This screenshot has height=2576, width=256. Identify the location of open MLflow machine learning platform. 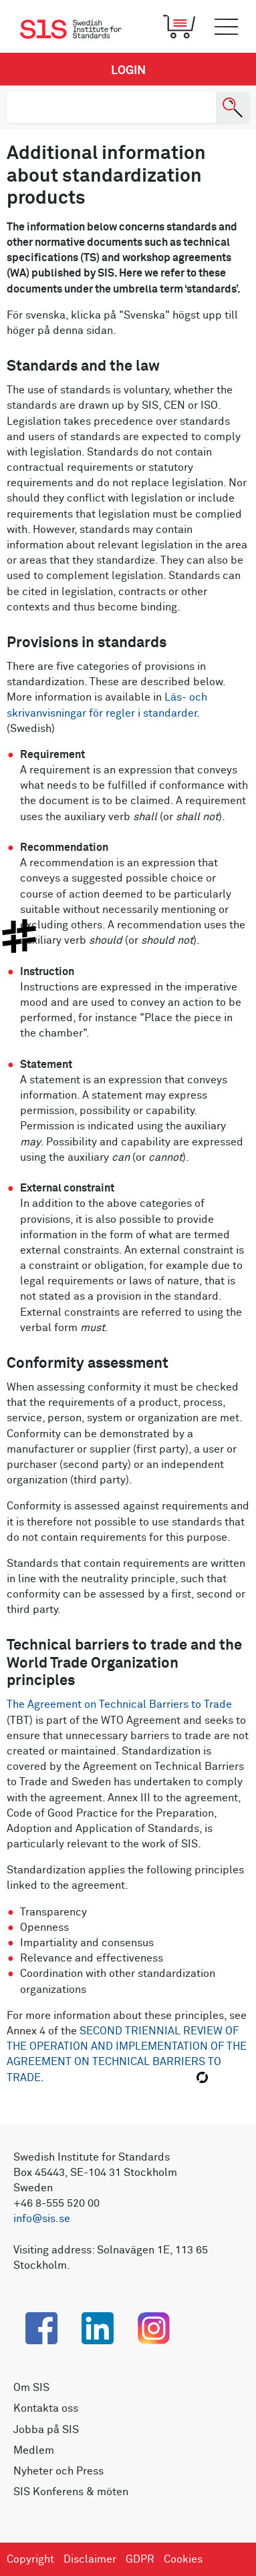
(202, 2077).